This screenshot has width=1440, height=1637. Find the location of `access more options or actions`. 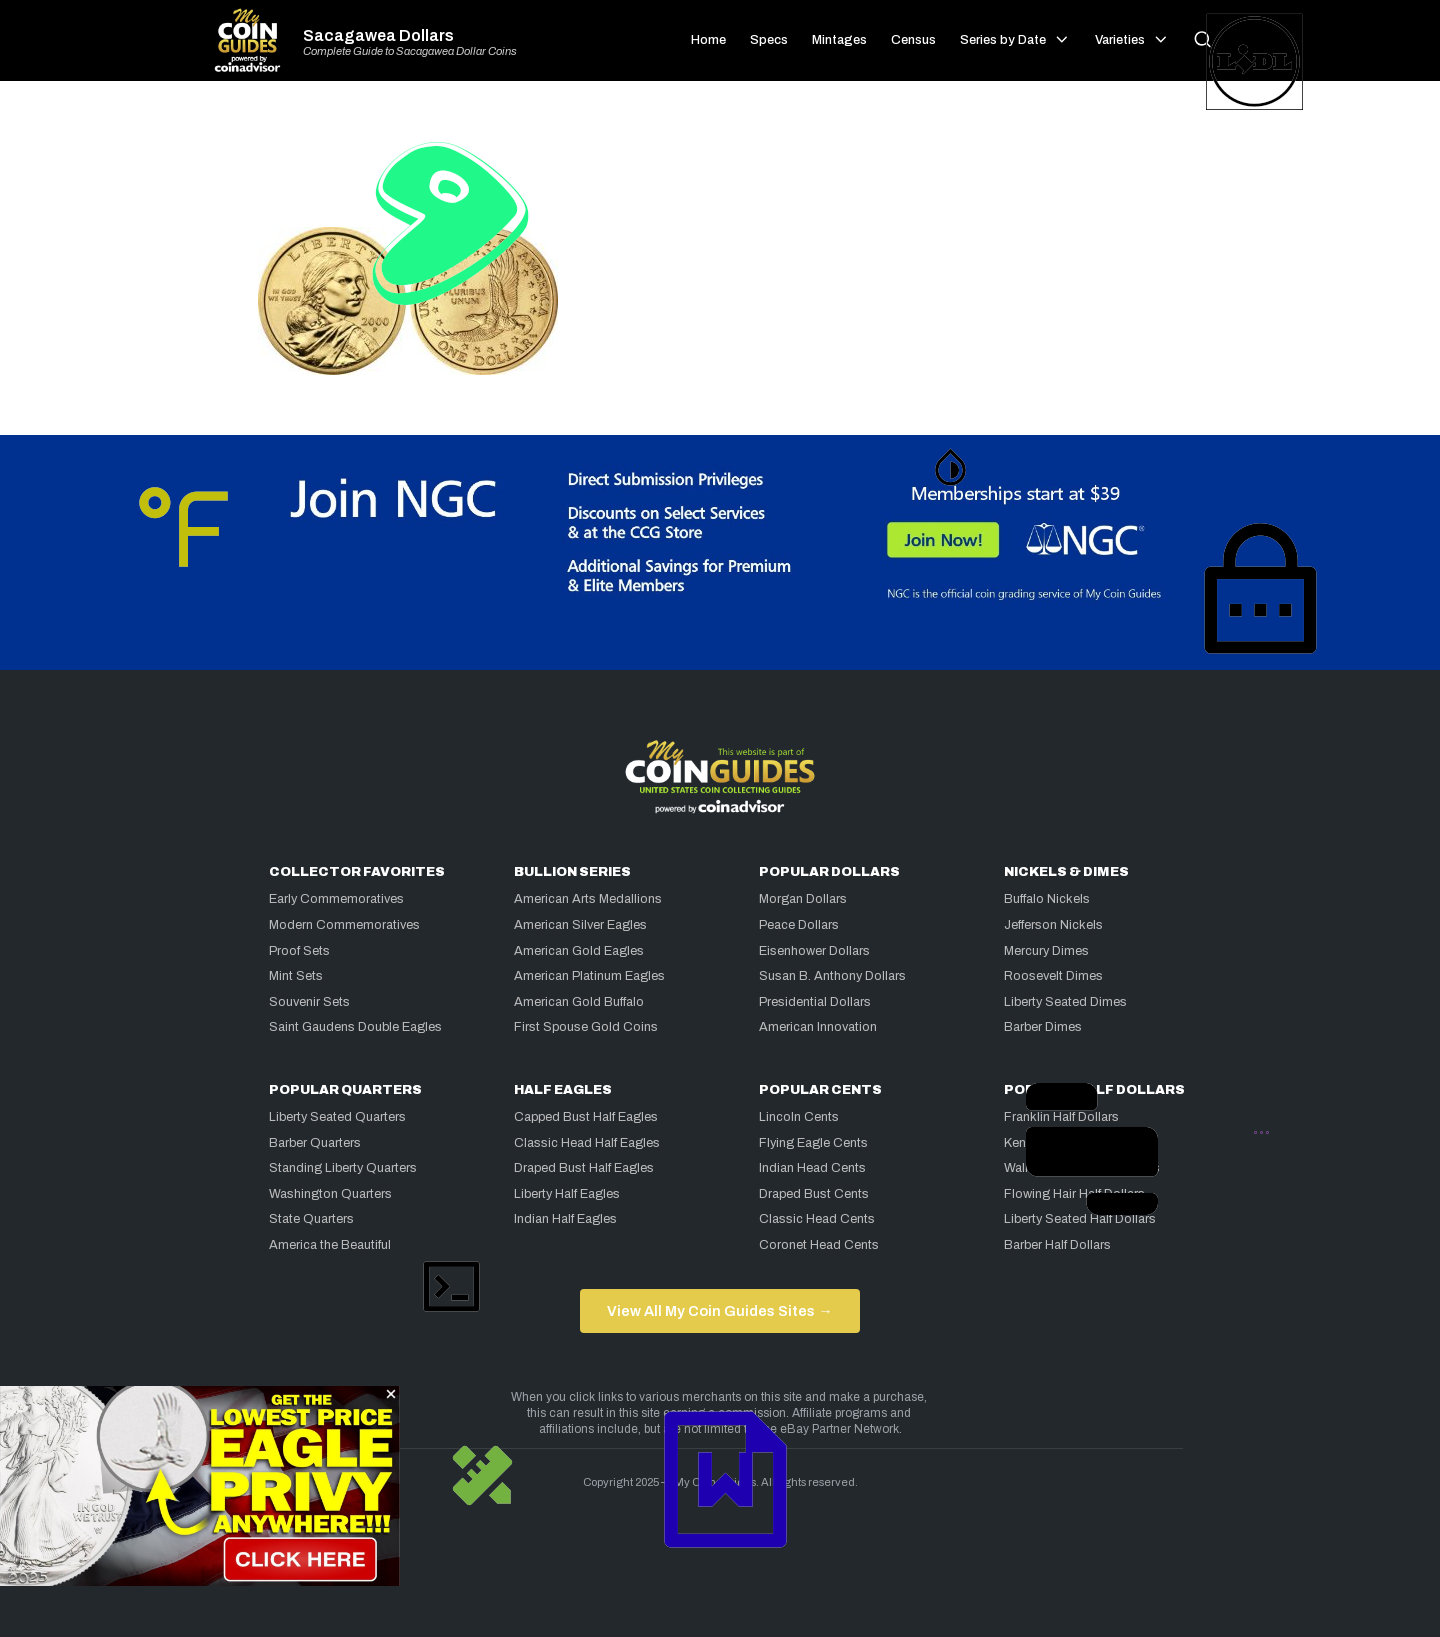

access more options or actions is located at coordinates (1261, 1132).